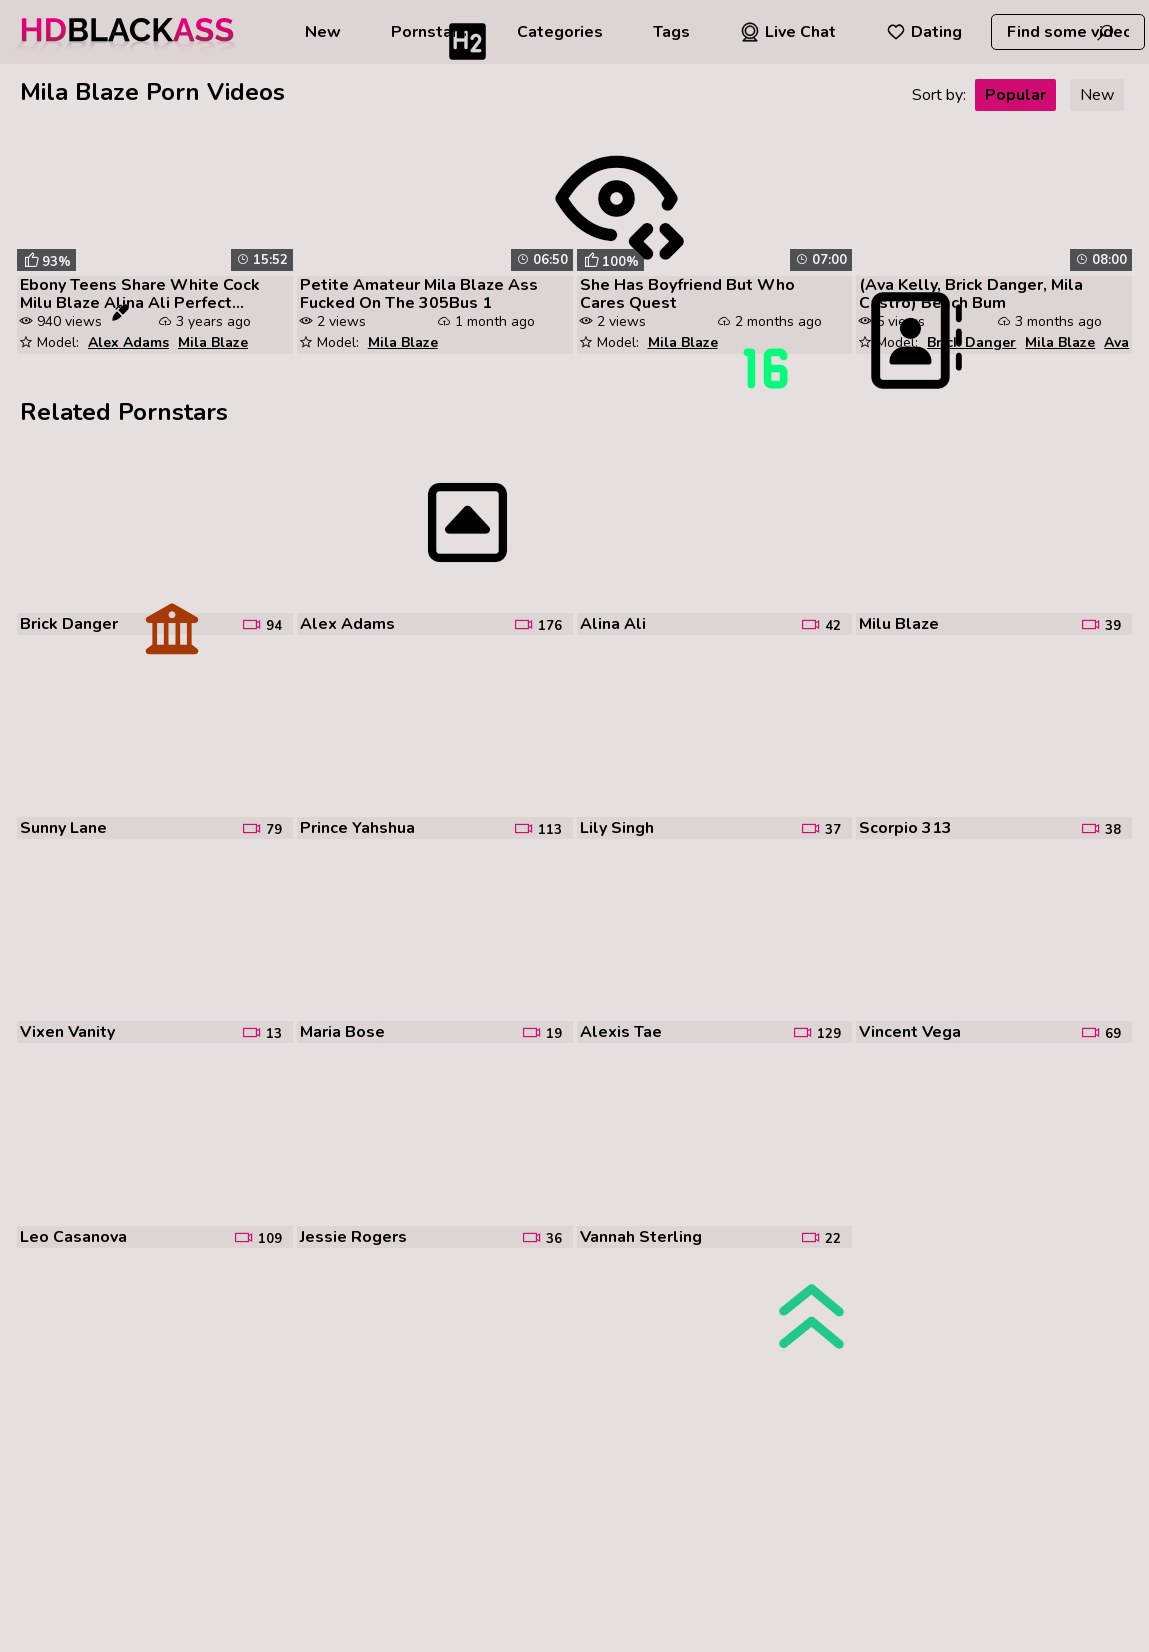 The width and height of the screenshot is (1149, 1652). Describe the element at coordinates (467, 41) in the screenshot. I see `format text as heading level 2` at that location.